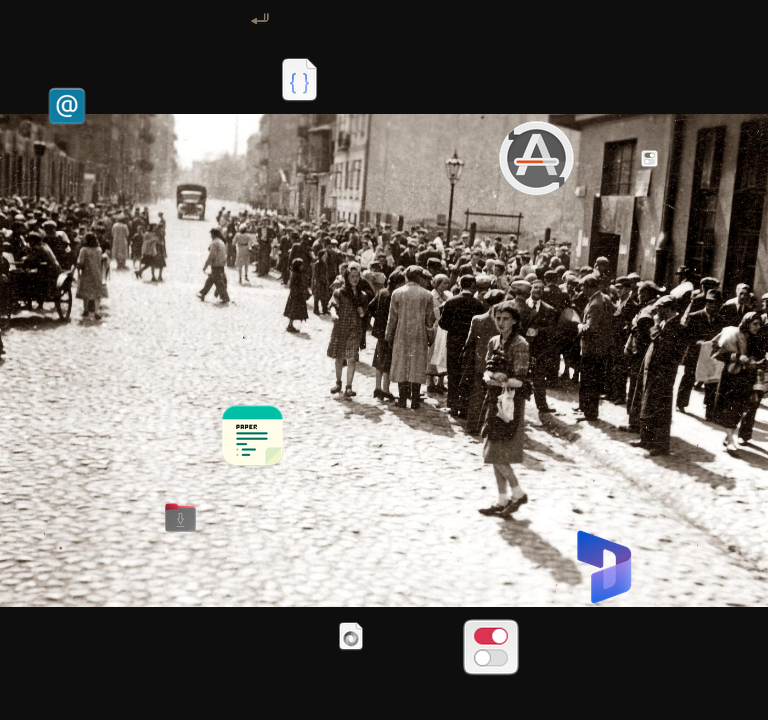 This screenshot has width=768, height=720. What do you see at coordinates (180, 517) in the screenshot?
I see `access your downloads folder` at bounding box center [180, 517].